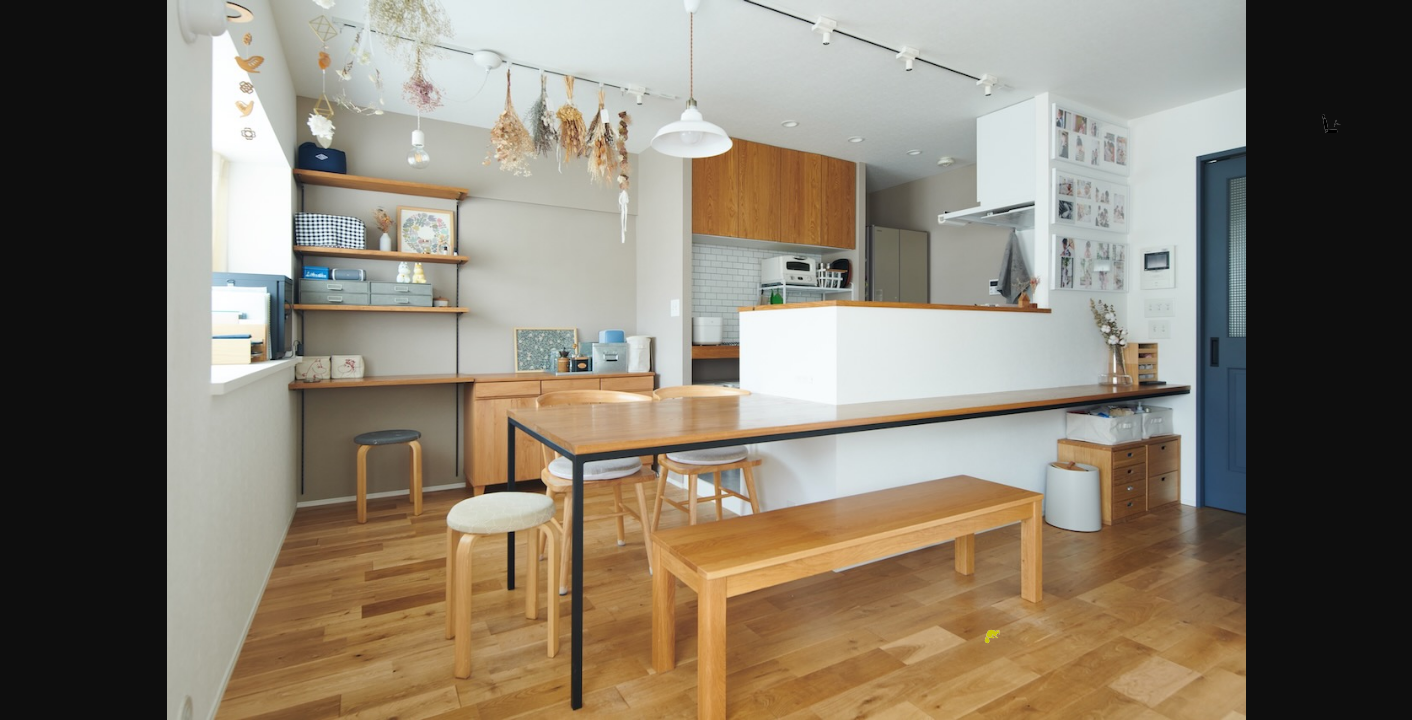 The width and height of the screenshot is (1412, 720). I want to click on beaver mascot or wildlife game element, so click(992, 636).